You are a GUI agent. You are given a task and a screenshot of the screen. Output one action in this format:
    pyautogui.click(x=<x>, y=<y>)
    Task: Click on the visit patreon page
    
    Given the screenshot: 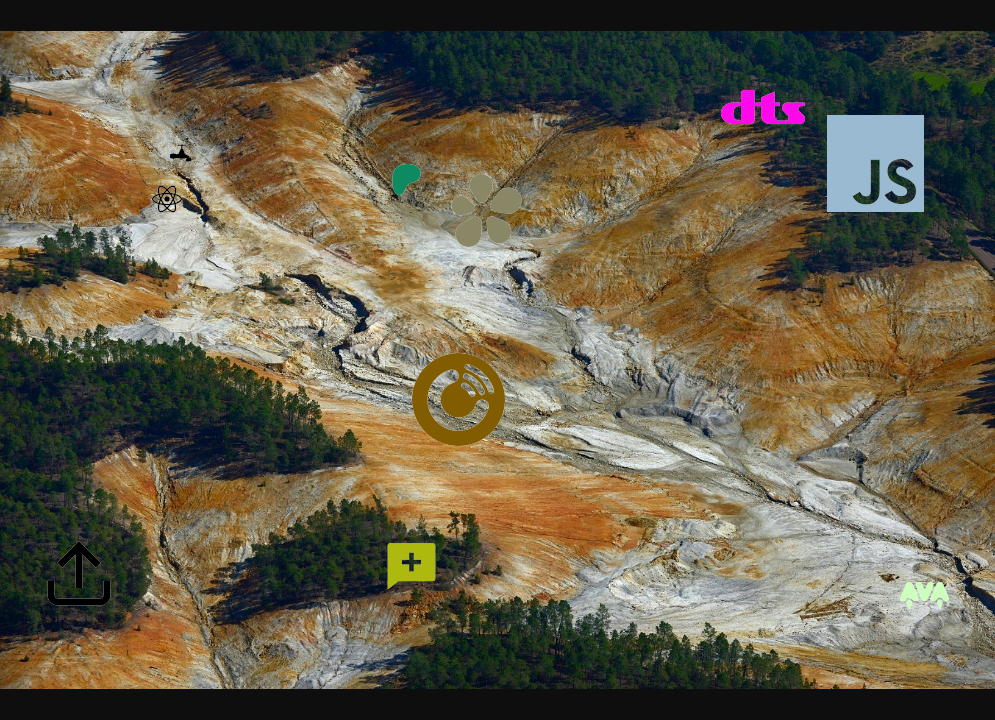 What is the action you would take?
    pyautogui.click(x=406, y=179)
    